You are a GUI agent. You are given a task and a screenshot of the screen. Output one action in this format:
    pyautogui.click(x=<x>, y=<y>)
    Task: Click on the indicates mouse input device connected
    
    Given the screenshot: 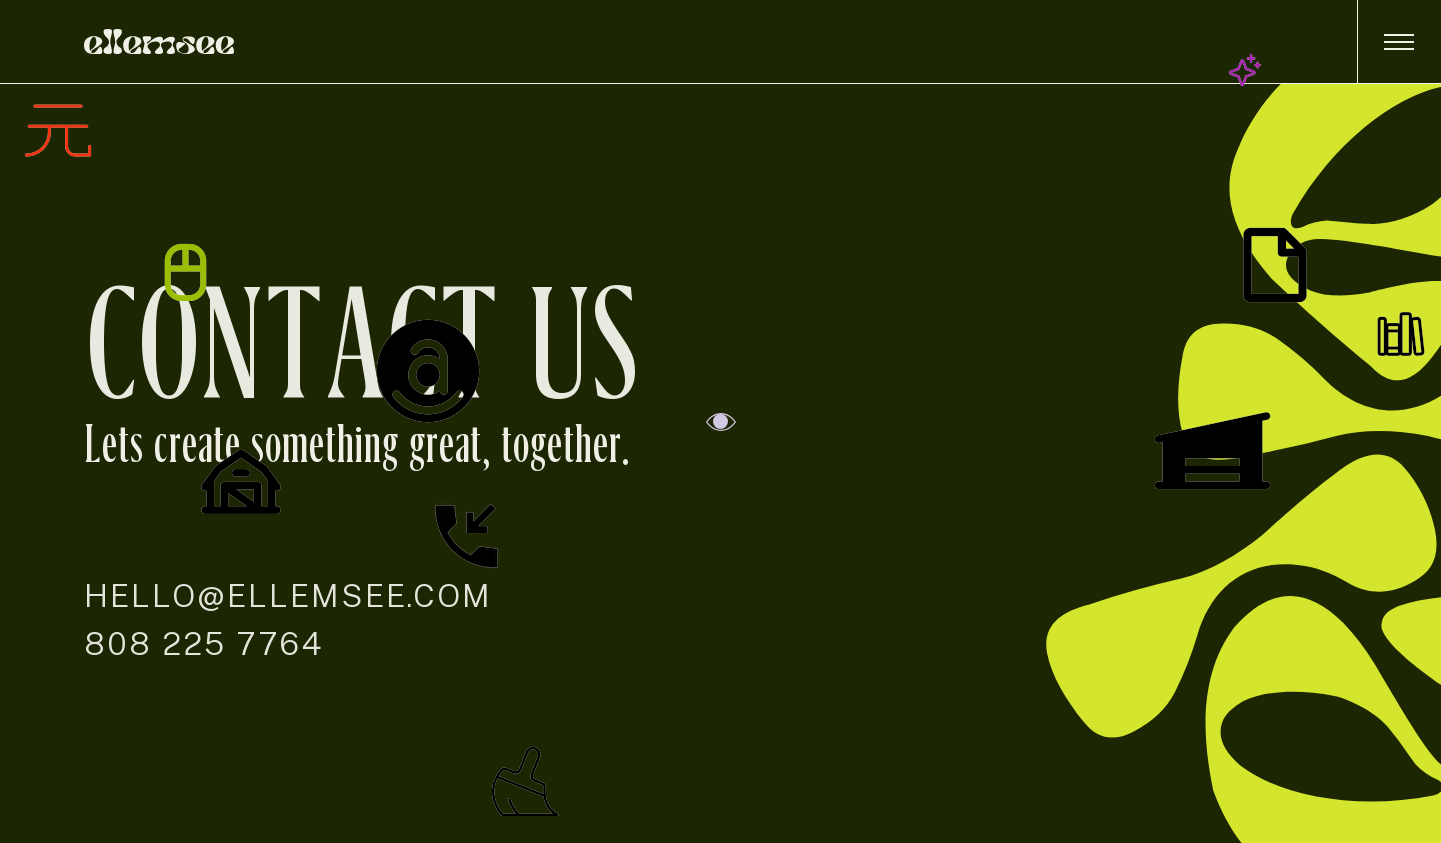 What is the action you would take?
    pyautogui.click(x=185, y=272)
    